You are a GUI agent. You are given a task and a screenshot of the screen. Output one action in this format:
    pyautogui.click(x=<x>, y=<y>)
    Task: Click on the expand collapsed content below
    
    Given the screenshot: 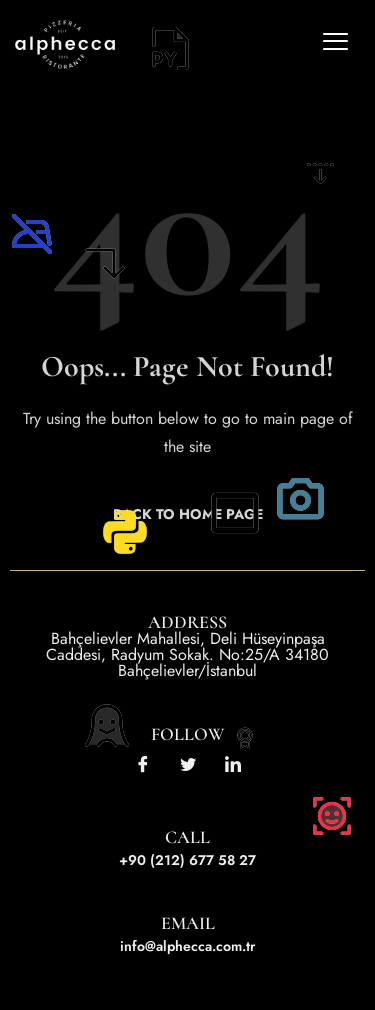 What is the action you would take?
    pyautogui.click(x=320, y=173)
    